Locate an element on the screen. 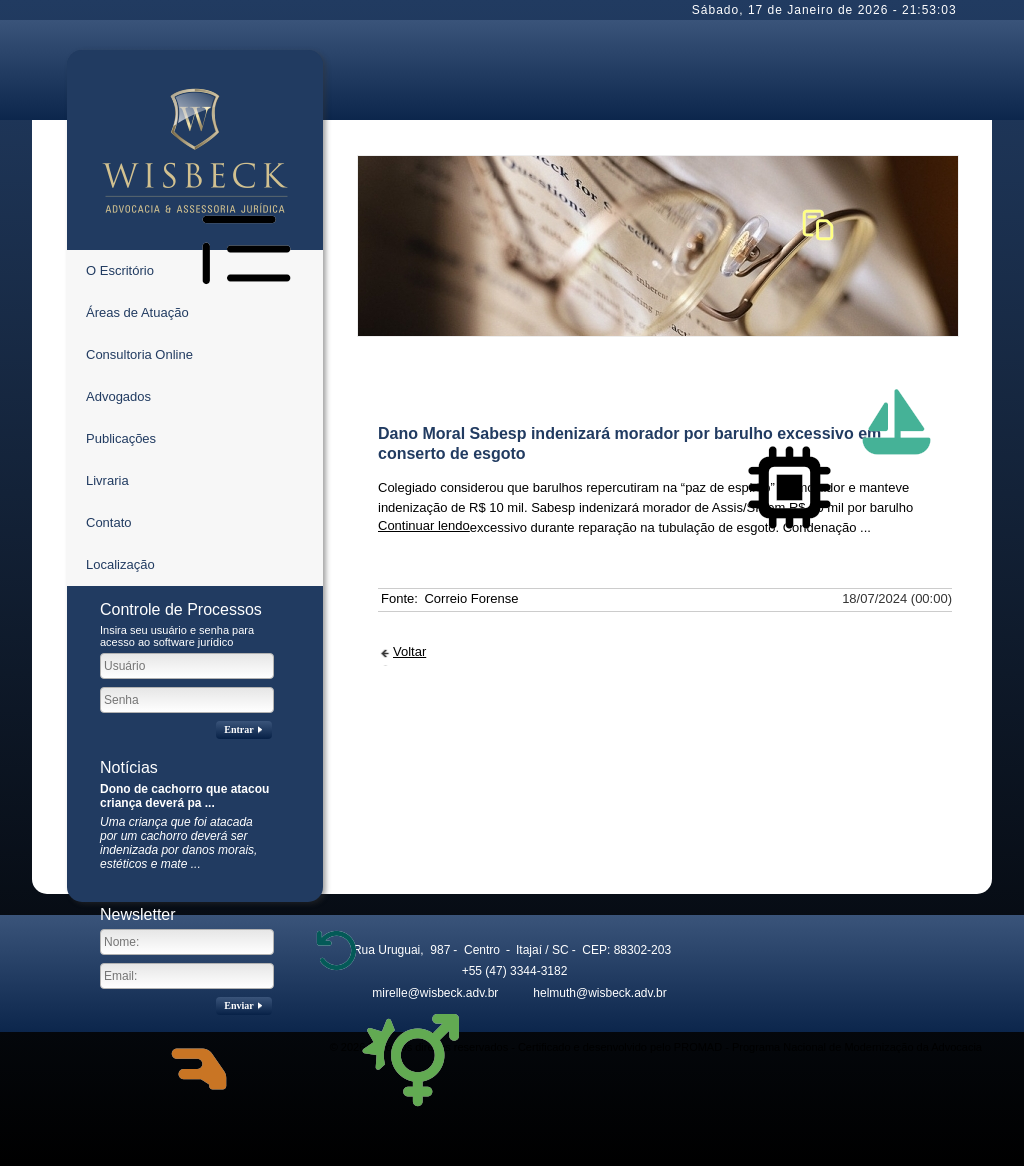 This screenshot has height=1166, width=1024. navigate to sailing or boating features is located at coordinates (896, 420).